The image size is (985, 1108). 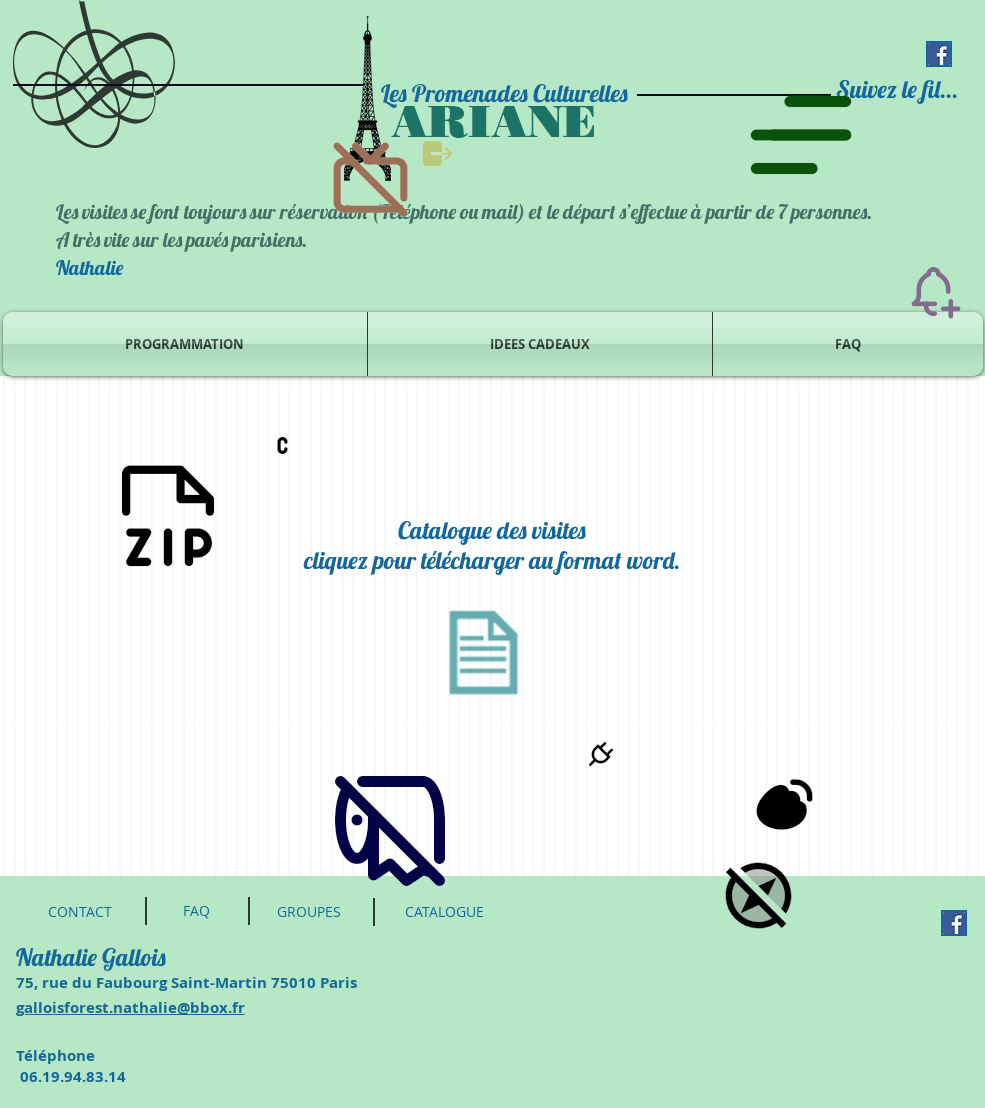 What do you see at coordinates (933, 291) in the screenshot?
I see `add a new notification or alert` at bounding box center [933, 291].